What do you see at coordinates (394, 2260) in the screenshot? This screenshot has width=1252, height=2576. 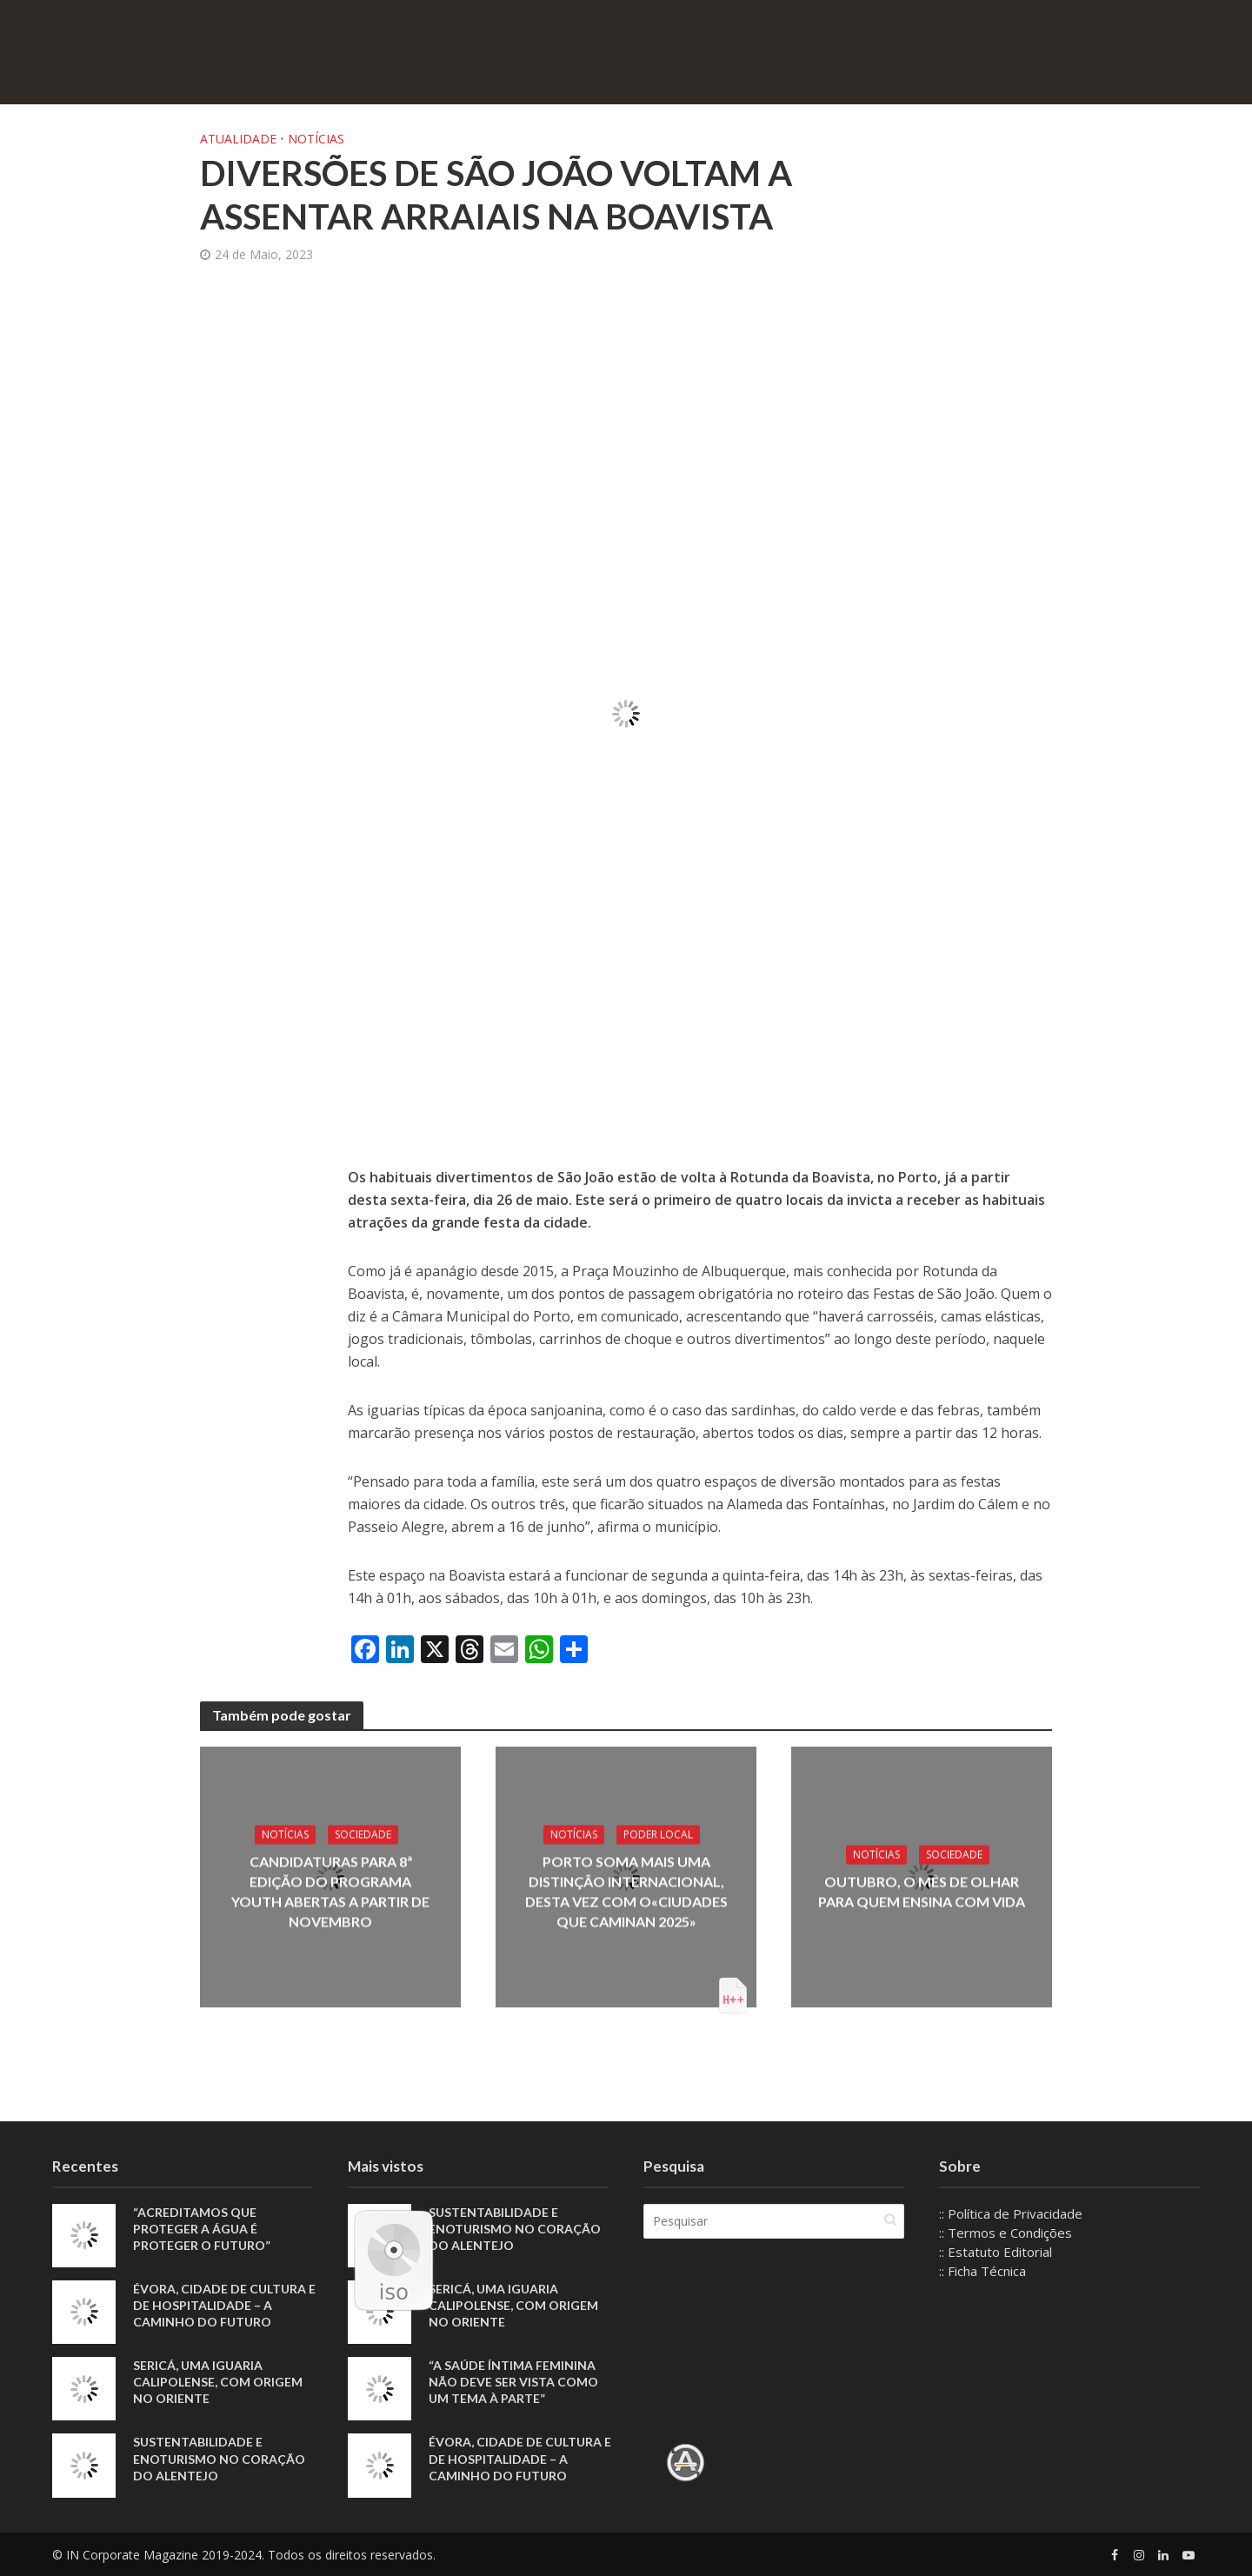 I see `a CD/DVD disc image file (ISO format)` at bounding box center [394, 2260].